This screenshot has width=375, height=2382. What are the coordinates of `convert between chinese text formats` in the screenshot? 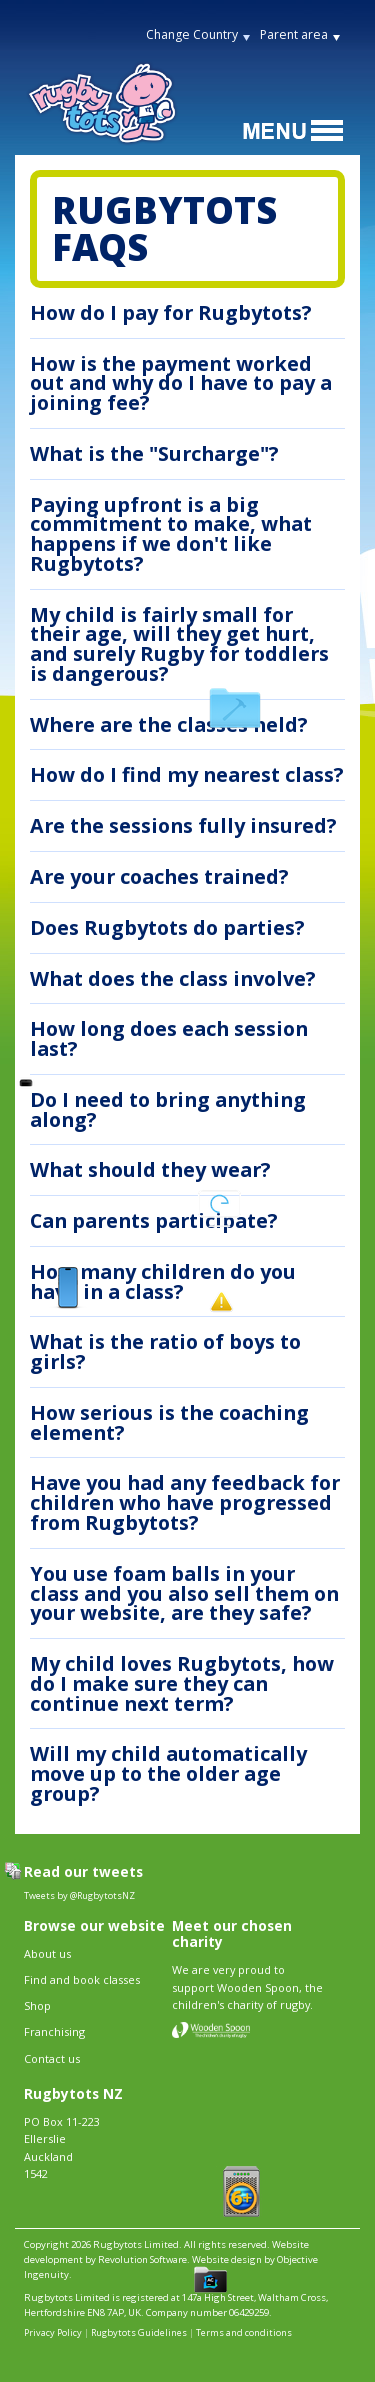 It's located at (13, 1871).